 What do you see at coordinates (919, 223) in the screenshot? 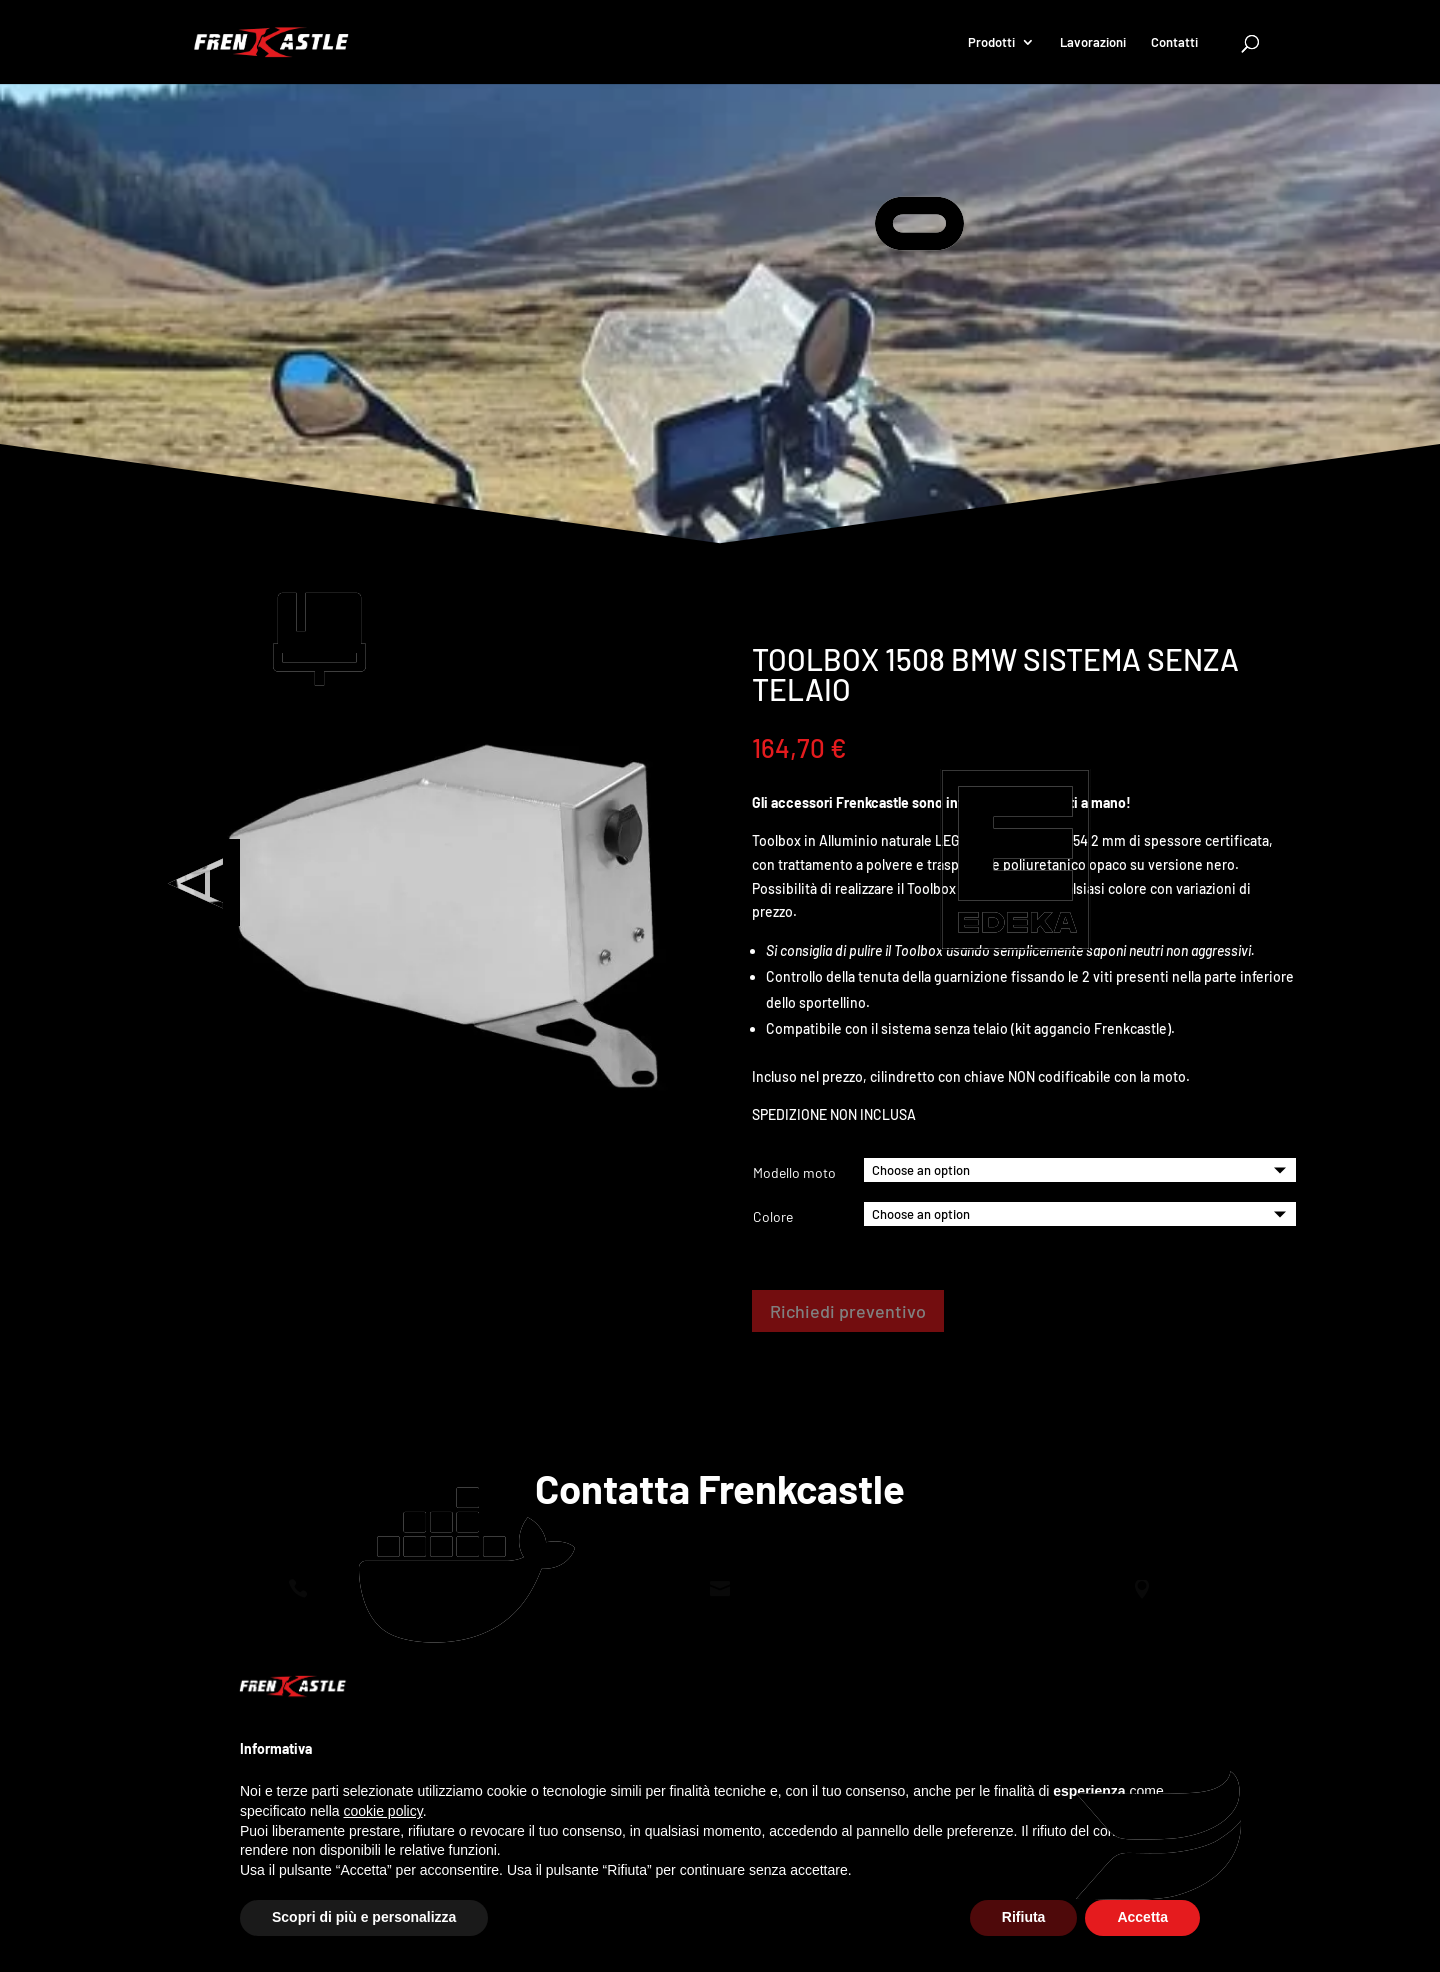
I see `open Oculus VR app or settings` at bounding box center [919, 223].